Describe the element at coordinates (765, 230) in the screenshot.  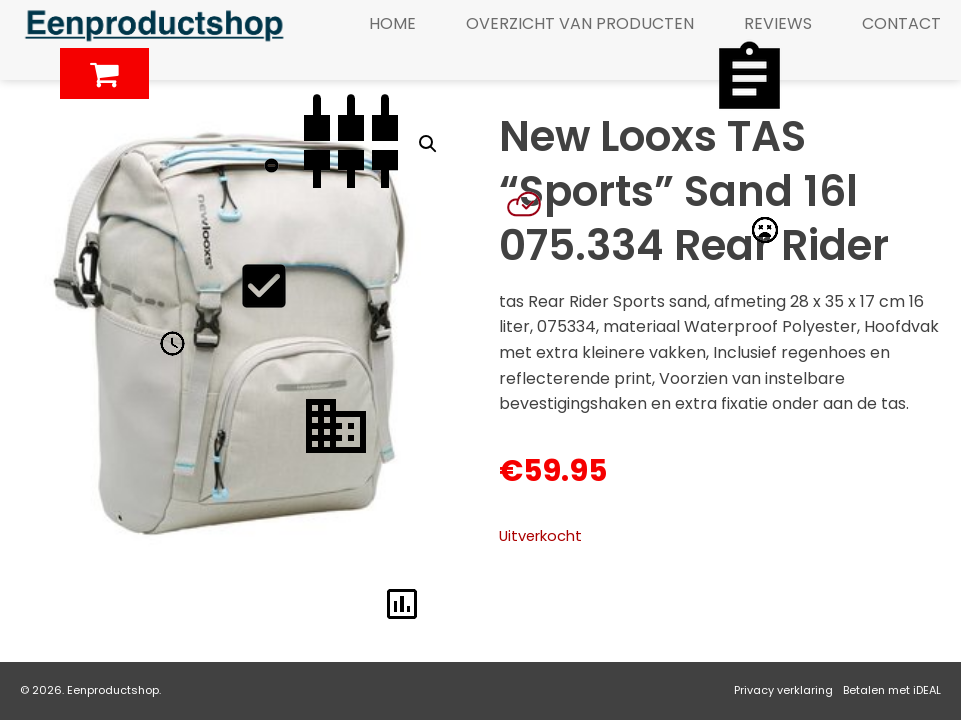
I see `rate experience as very dissatisfied` at that location.